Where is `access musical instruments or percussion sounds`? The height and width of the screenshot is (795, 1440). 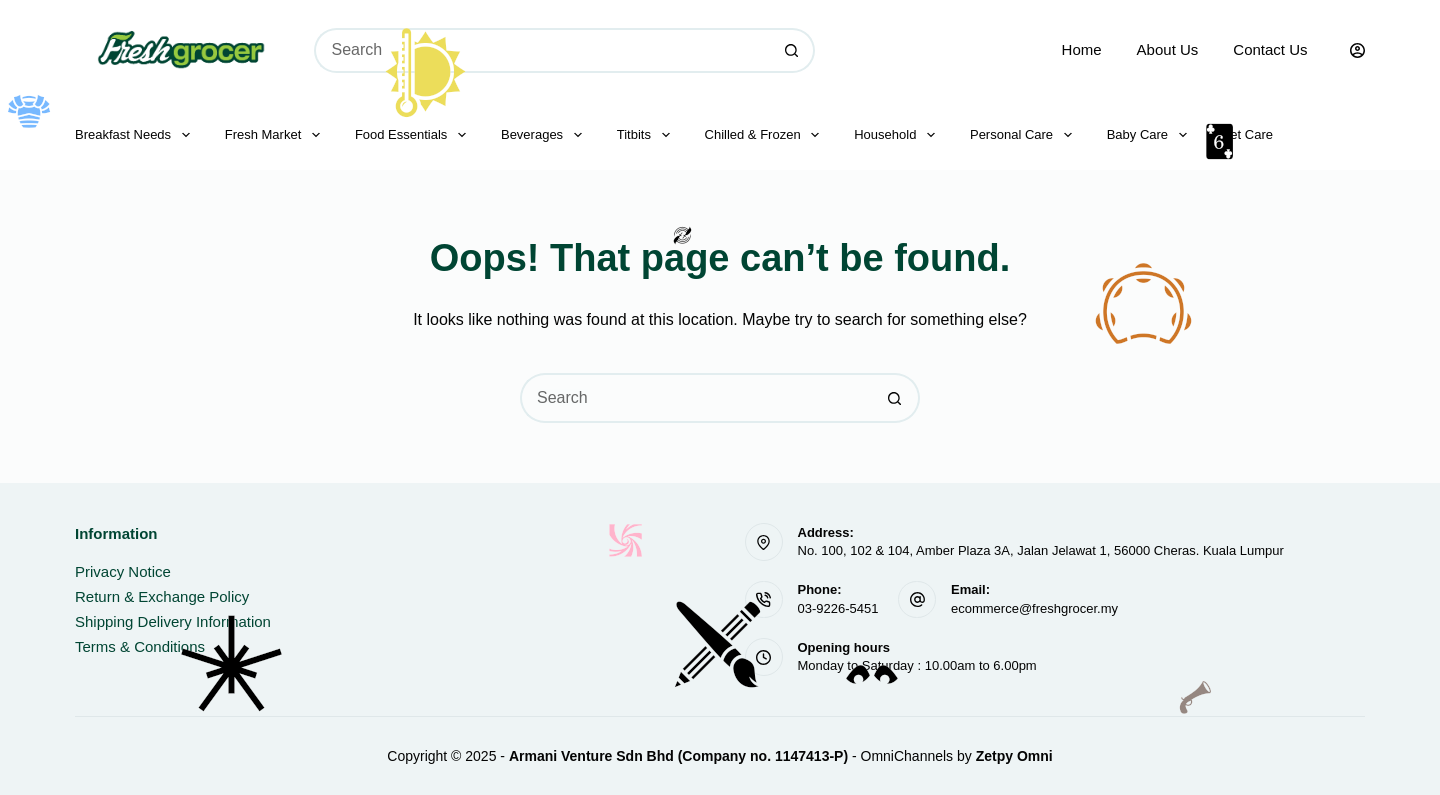
access musical instruments or percussion sounds is located at coordinates (1143, 303).